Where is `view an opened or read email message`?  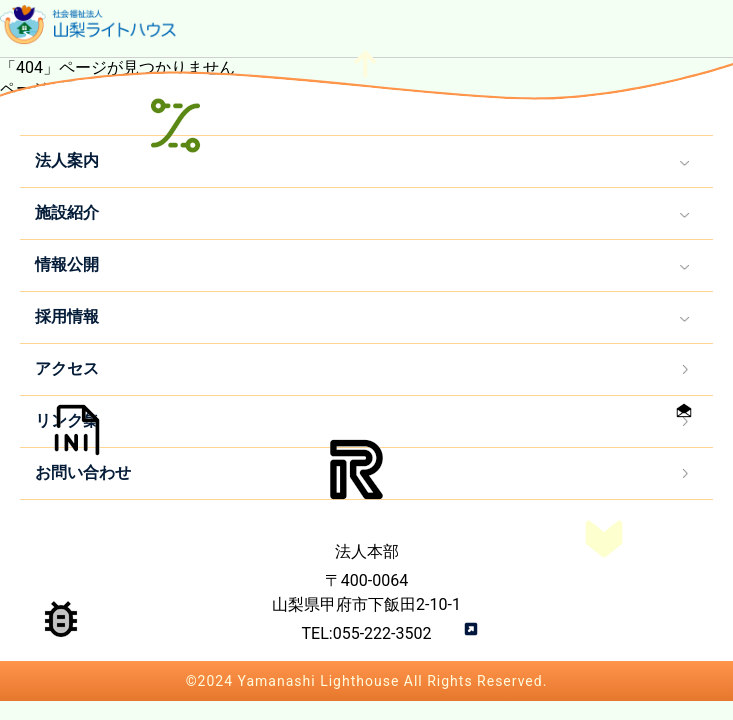 view an opened or read email message is located at coordinates (684, 411).